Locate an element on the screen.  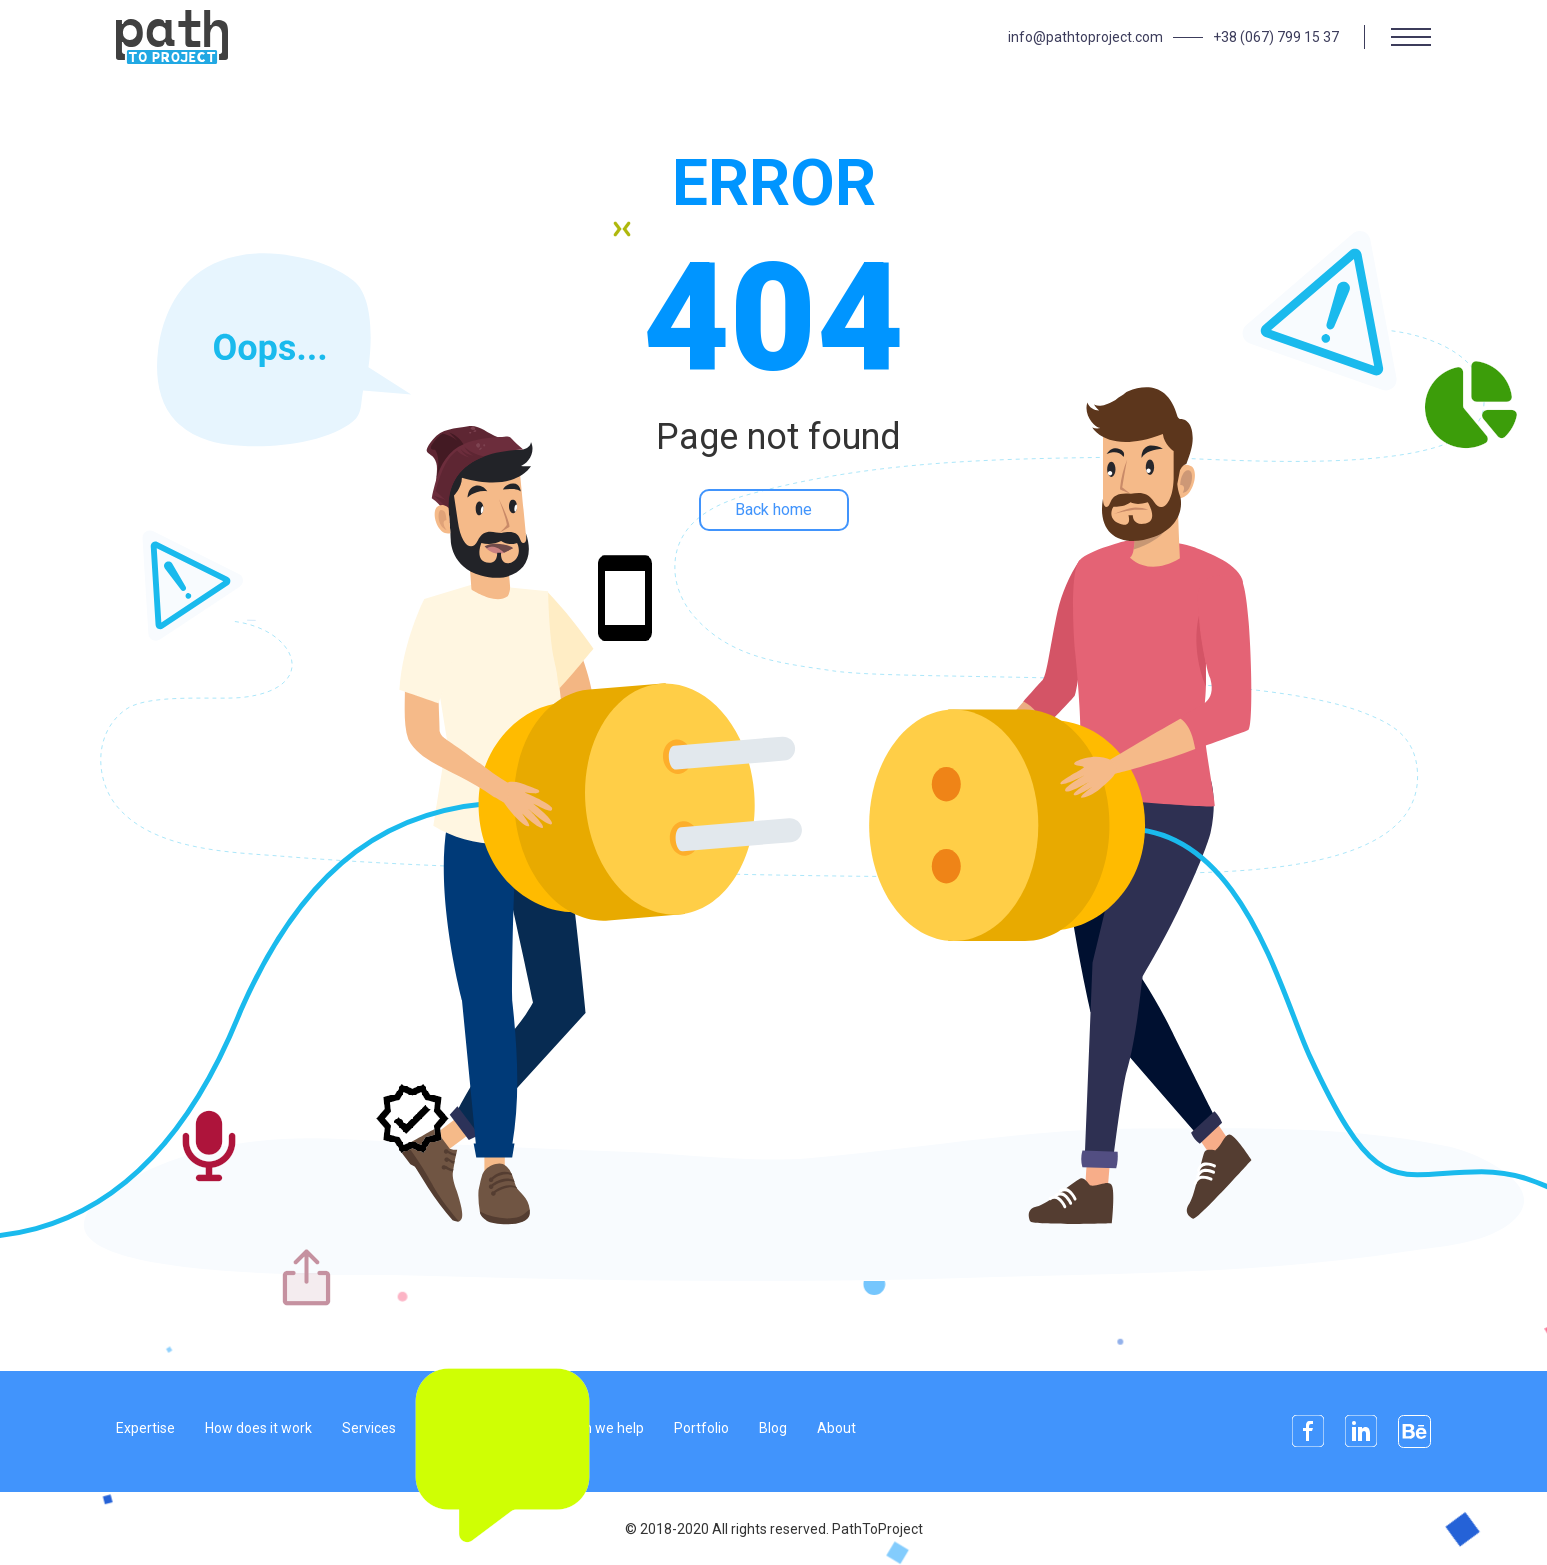
view on mobile device is located at coordinates (625, 598).